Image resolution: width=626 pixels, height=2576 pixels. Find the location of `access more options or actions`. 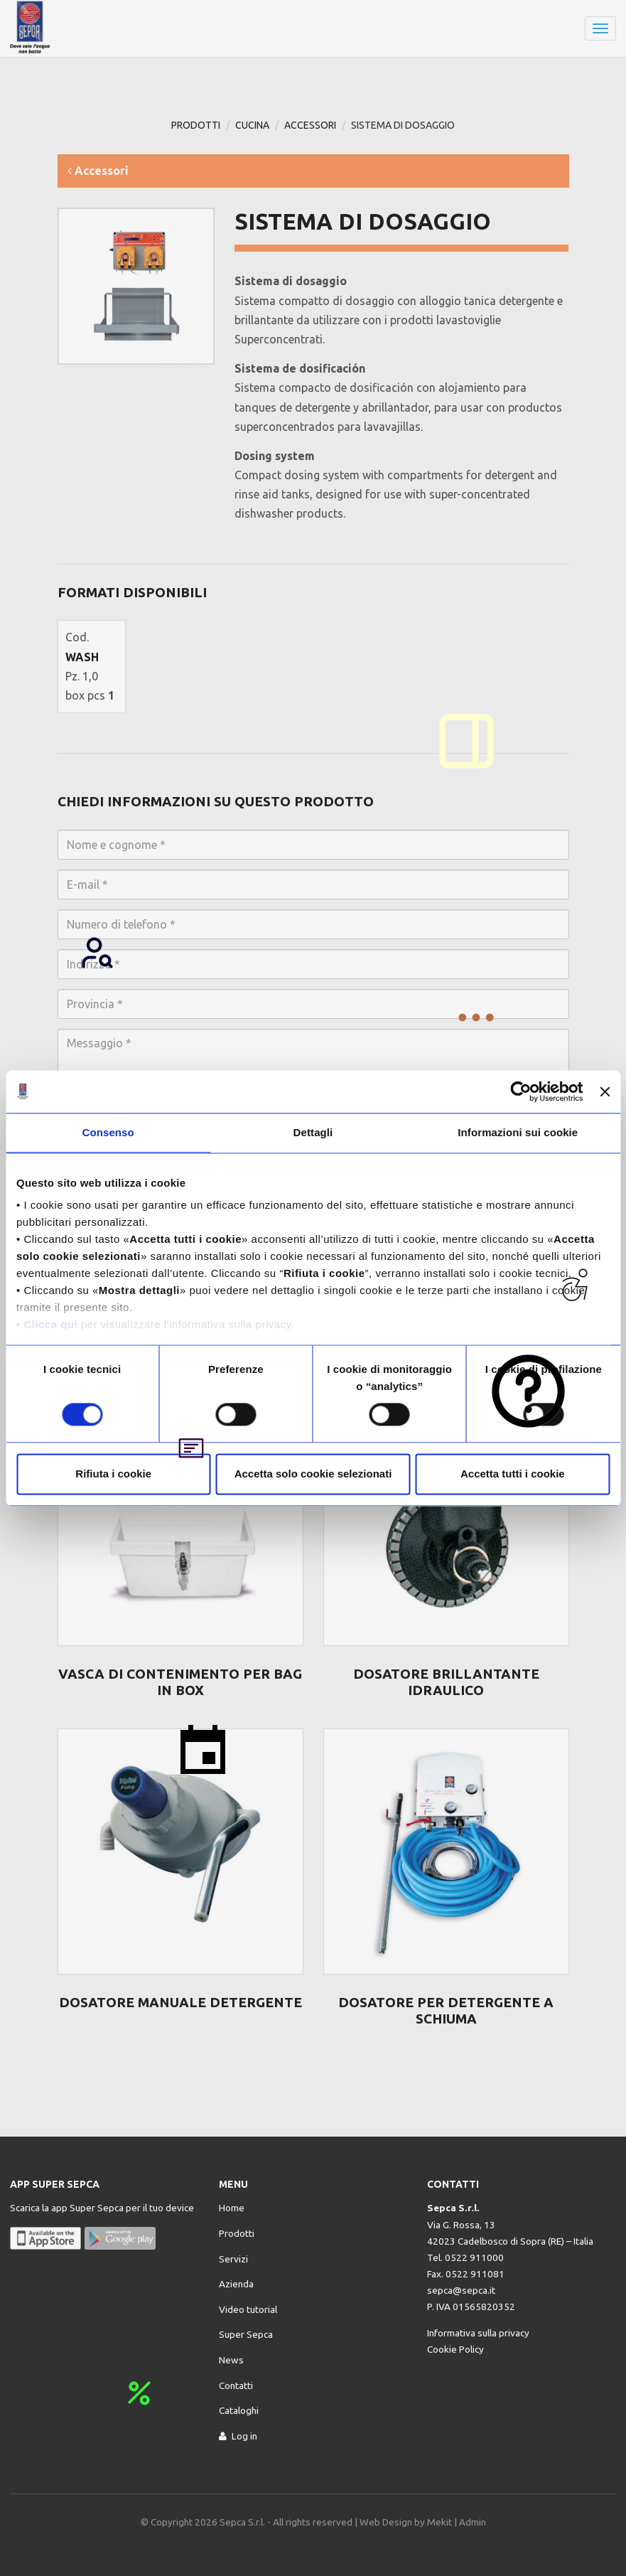

access more options or actions is located at coordinates (476, 1017).